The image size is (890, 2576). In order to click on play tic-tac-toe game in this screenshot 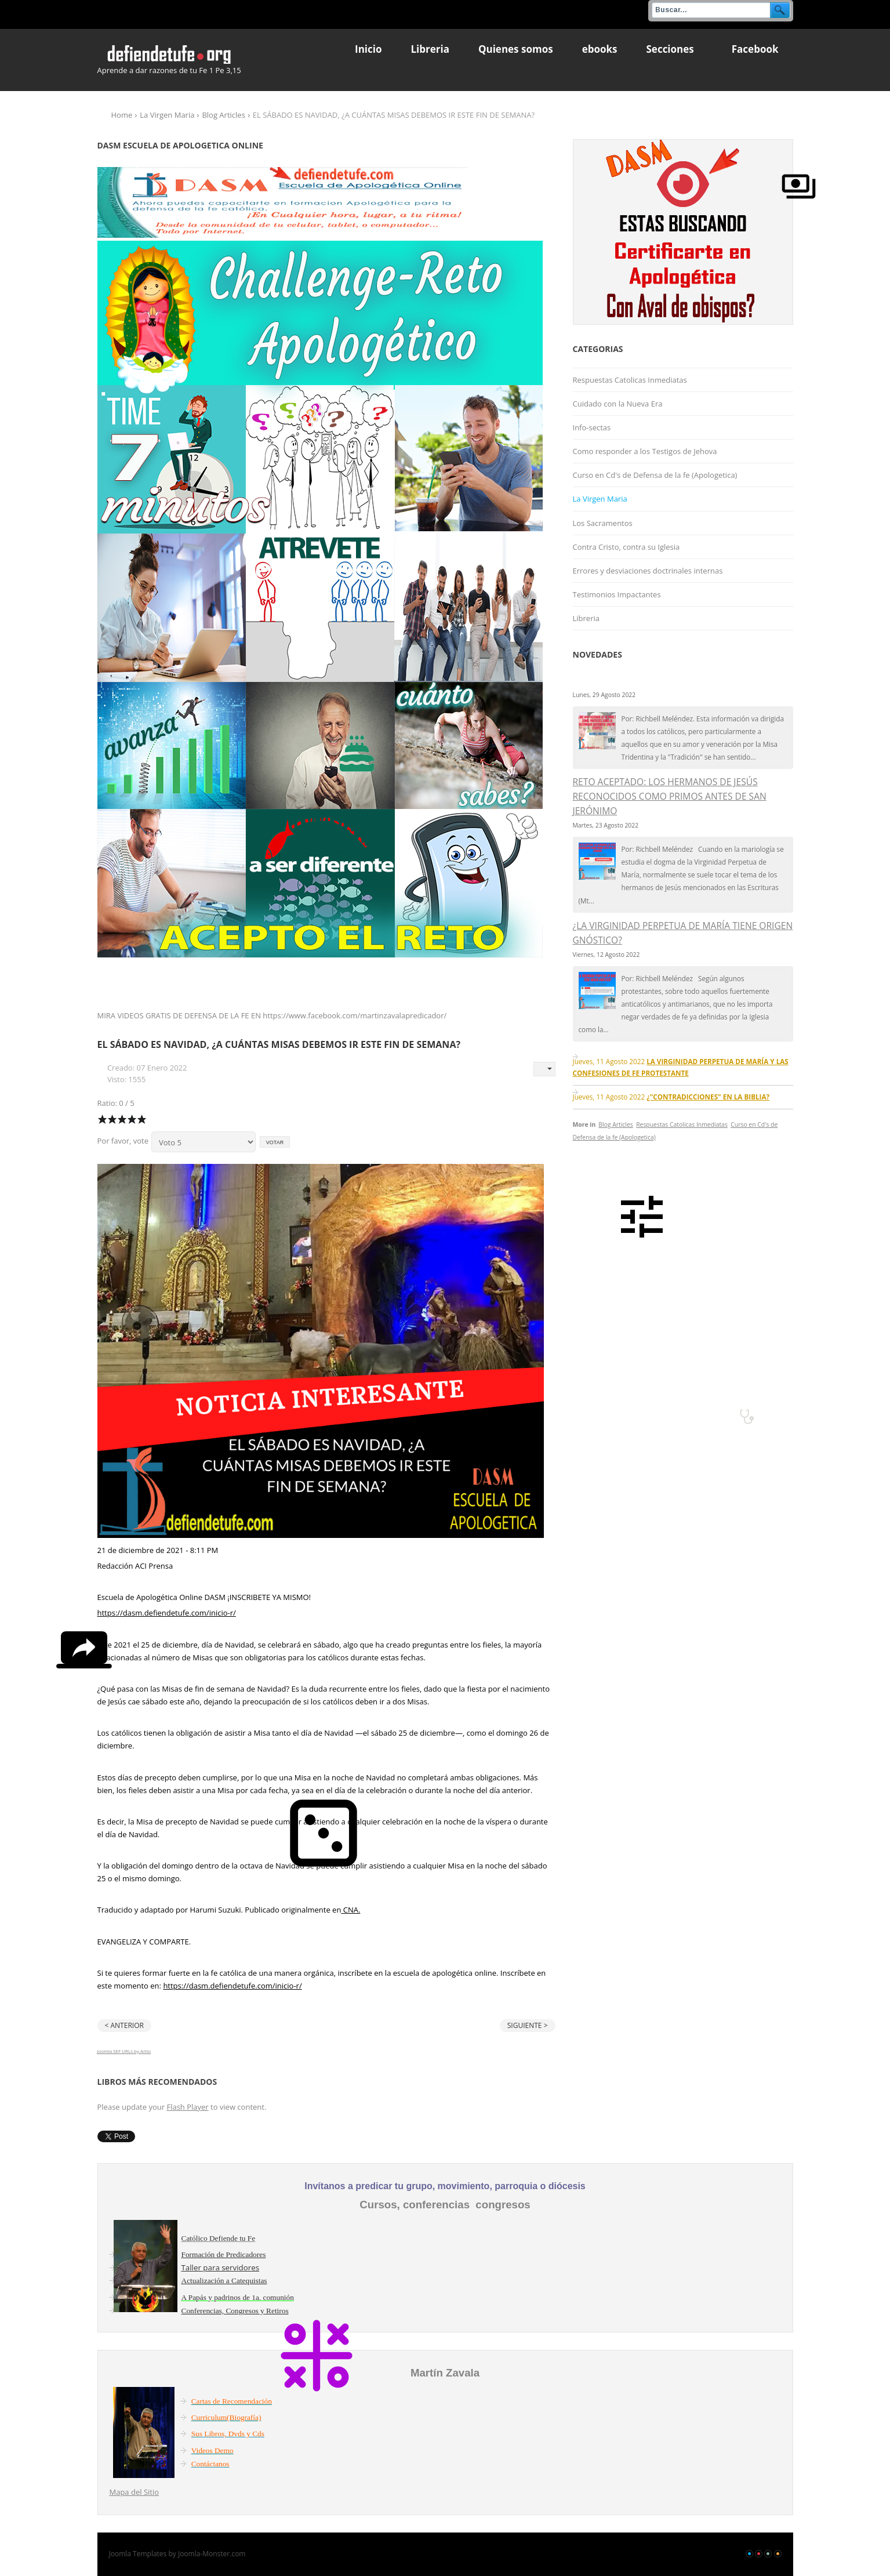, I will do `click(317, 2356)`.